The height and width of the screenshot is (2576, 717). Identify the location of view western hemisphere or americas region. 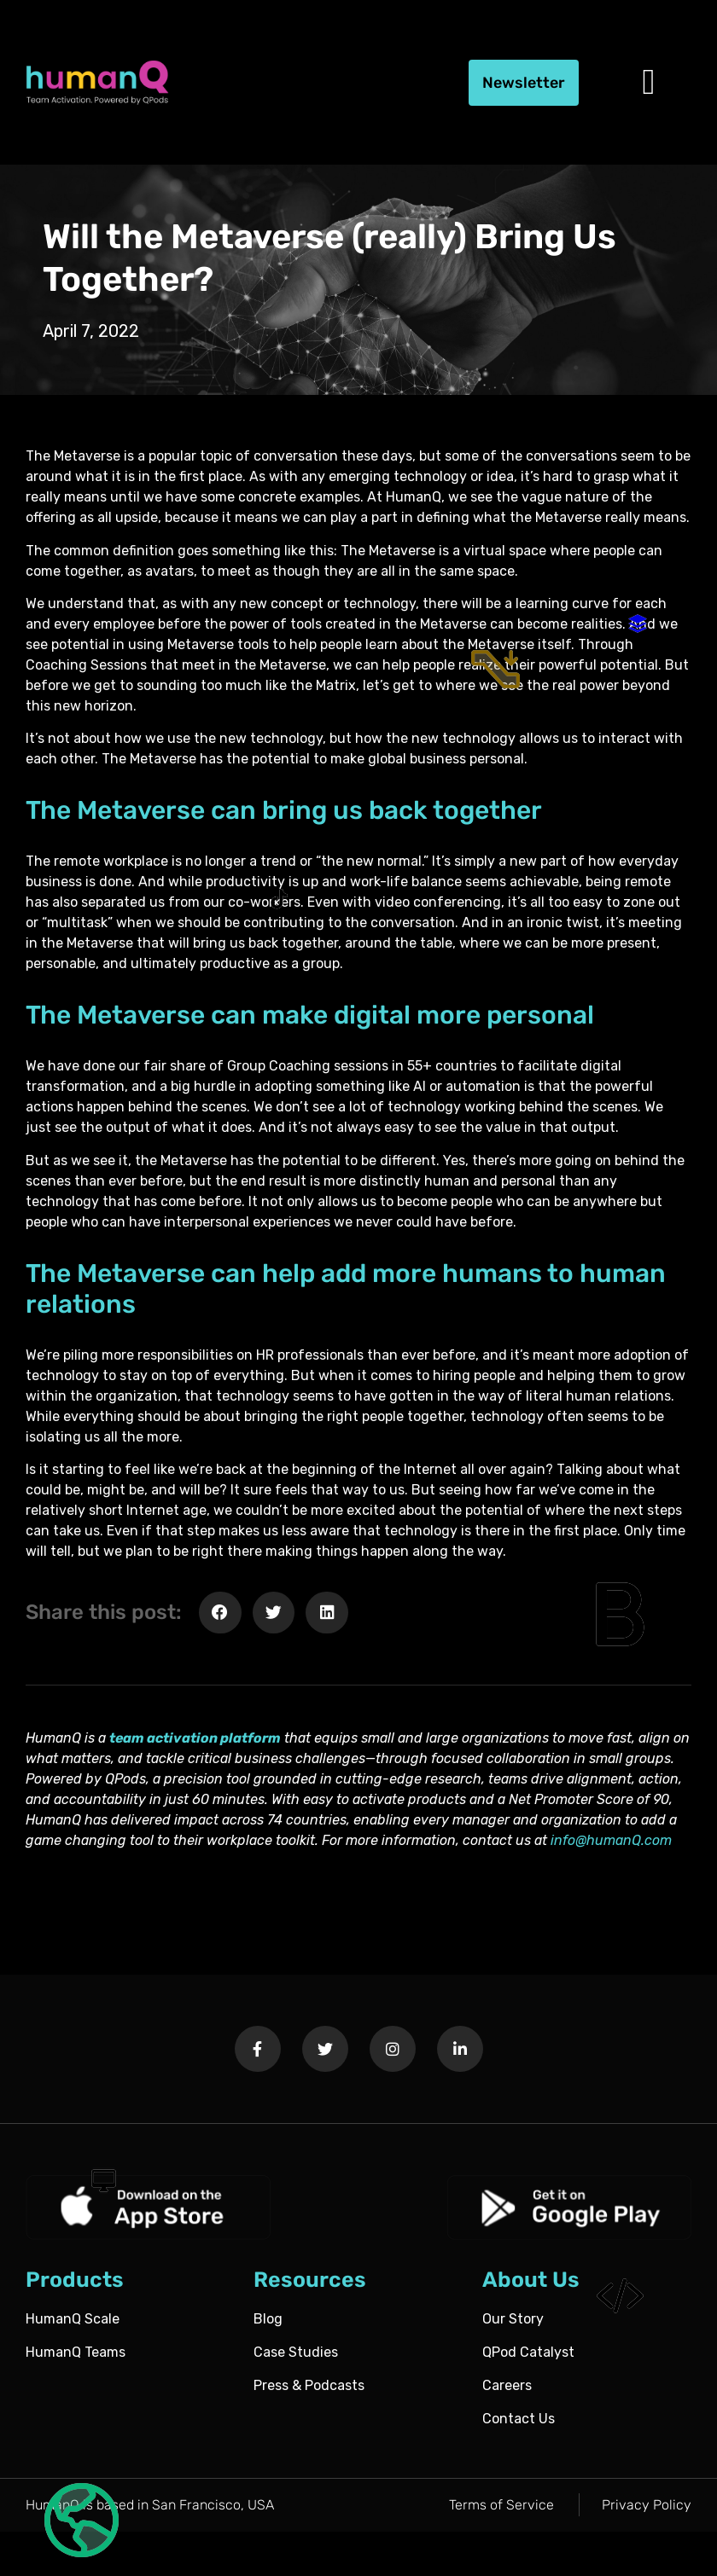
(81, 2520).